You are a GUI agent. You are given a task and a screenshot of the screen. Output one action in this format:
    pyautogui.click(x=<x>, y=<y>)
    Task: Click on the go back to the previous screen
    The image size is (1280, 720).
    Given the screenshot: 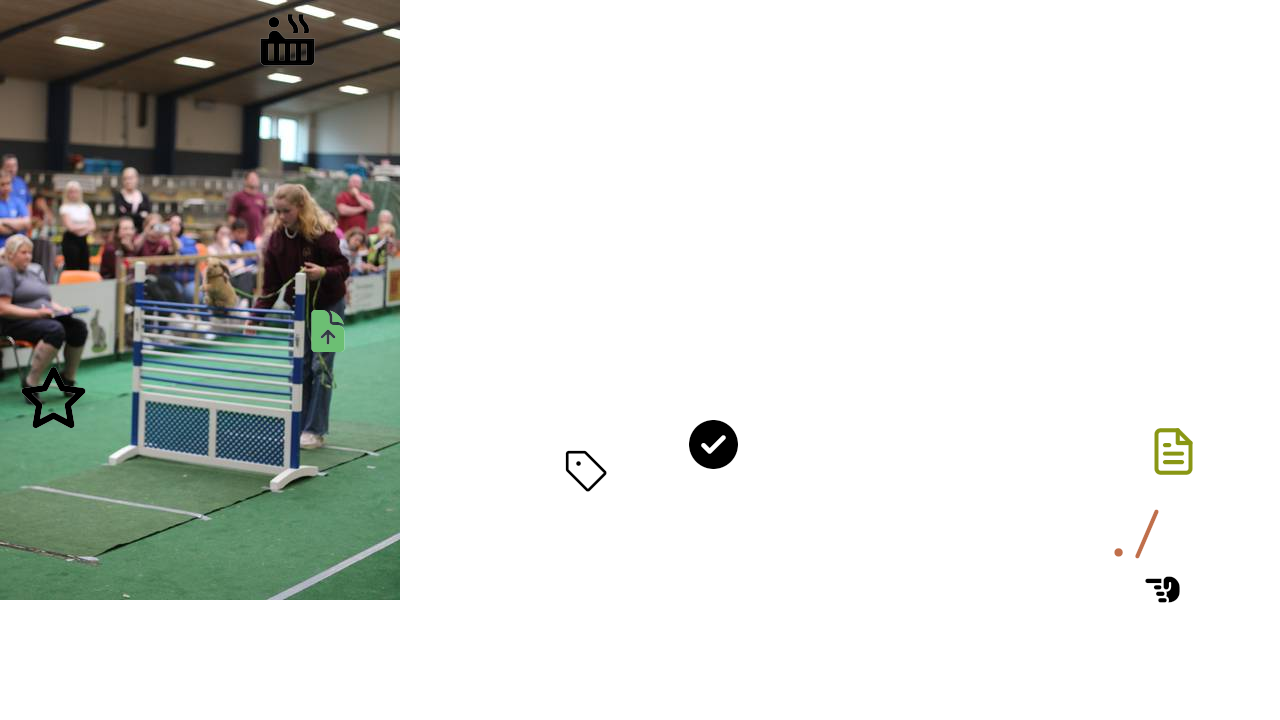 What is the action you would take?
    pyautogui.click(x=1162, y=589)
    